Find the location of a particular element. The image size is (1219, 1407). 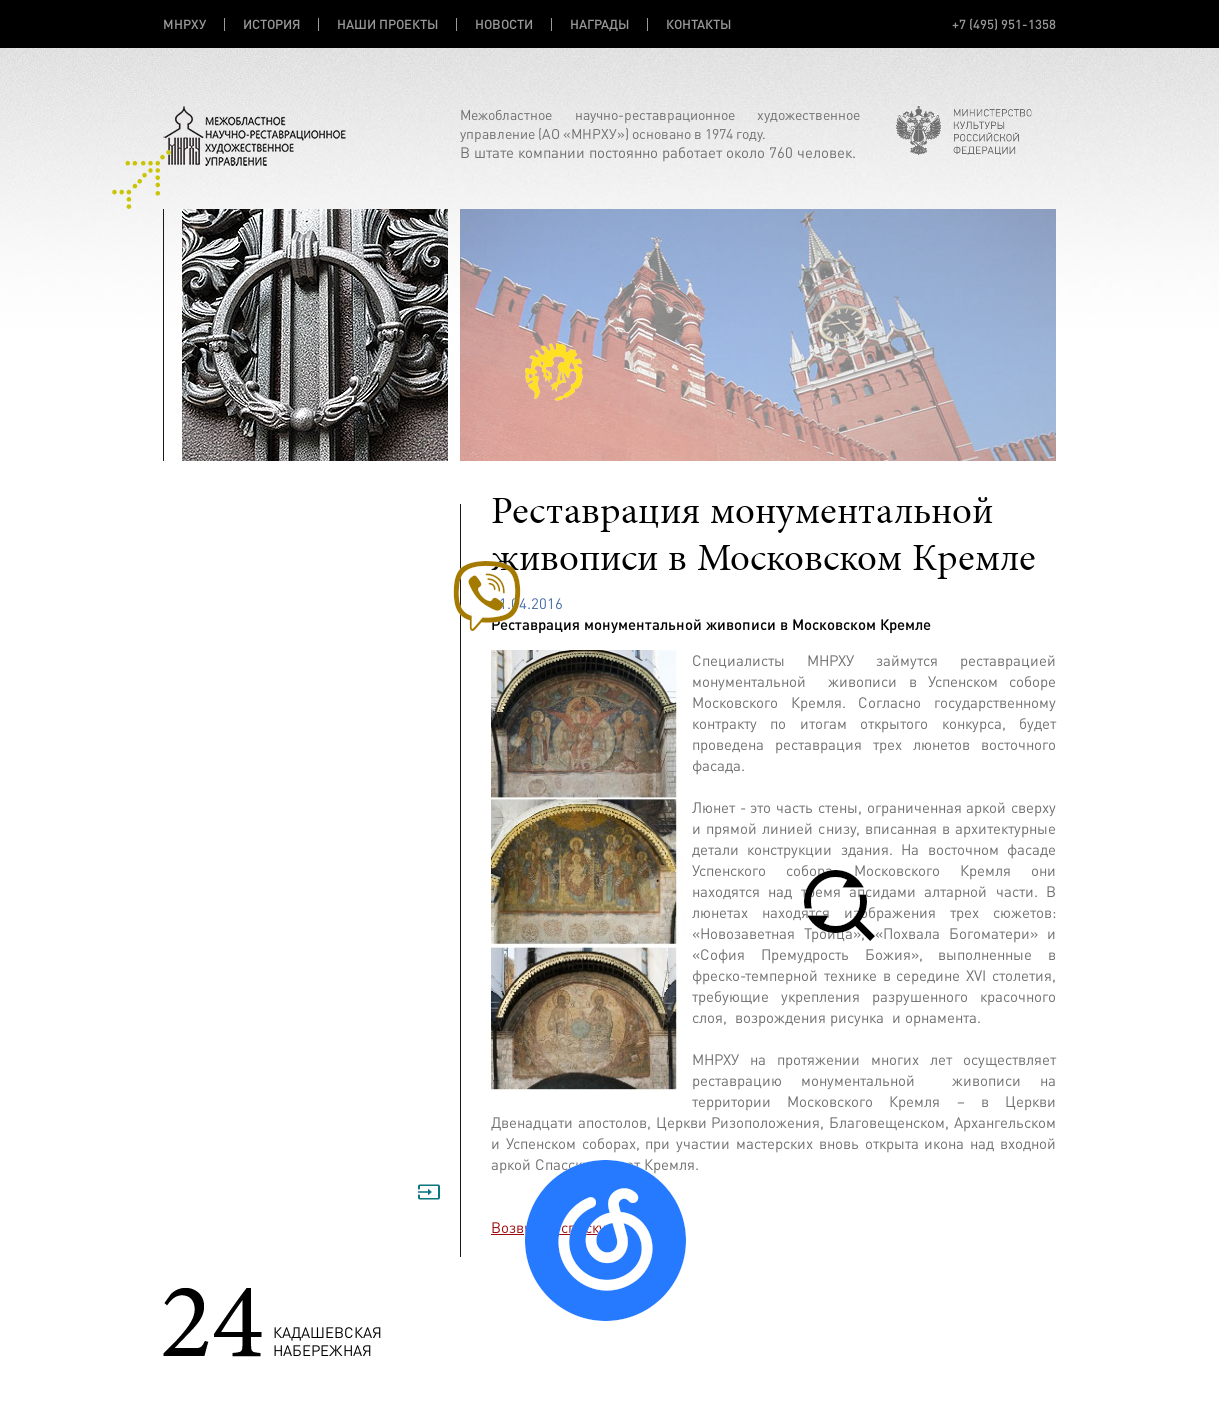

open viber messaging app is located at coordinates (487, 596).